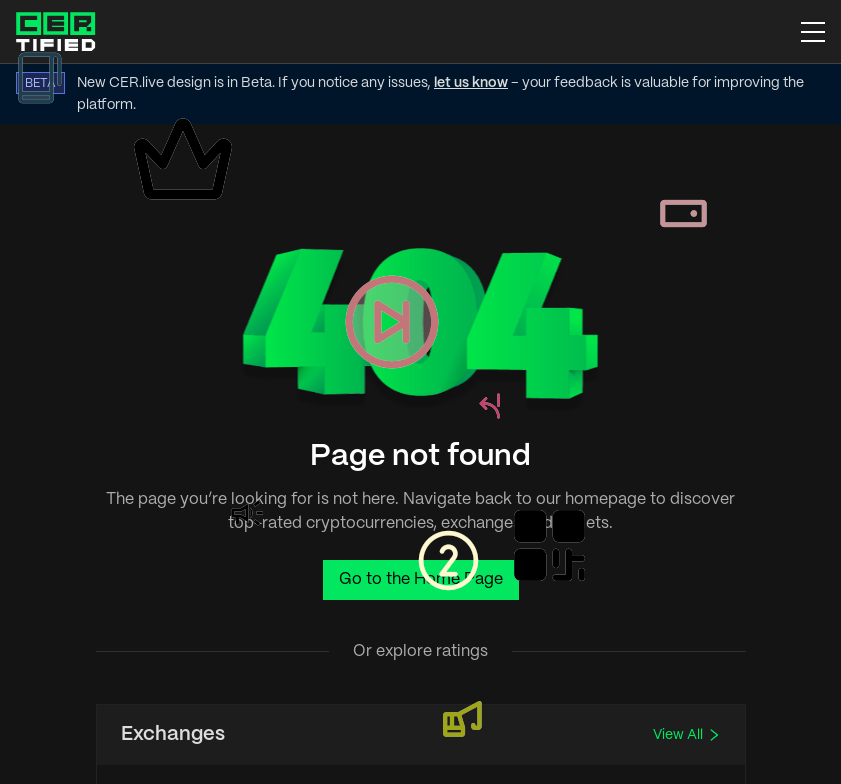 Image resolution: width=841 pixels, height=784 pixels. What do you see at coordinates (183, 164) in the screenshot?
I see `indicates premium or VIP membership status` at bounding box center [183, 164].